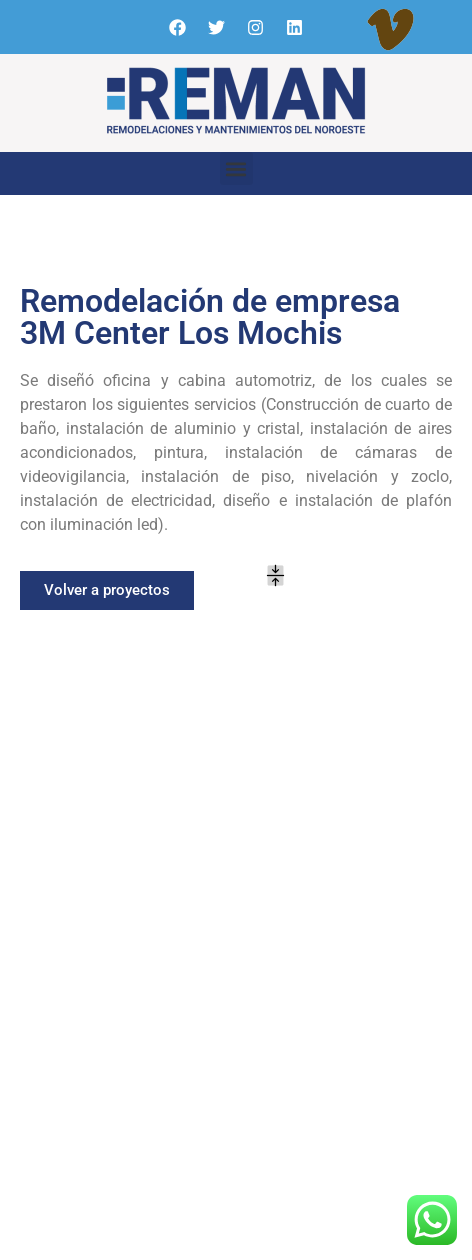  I want to click on collapse content vertically, so click(275, 575).